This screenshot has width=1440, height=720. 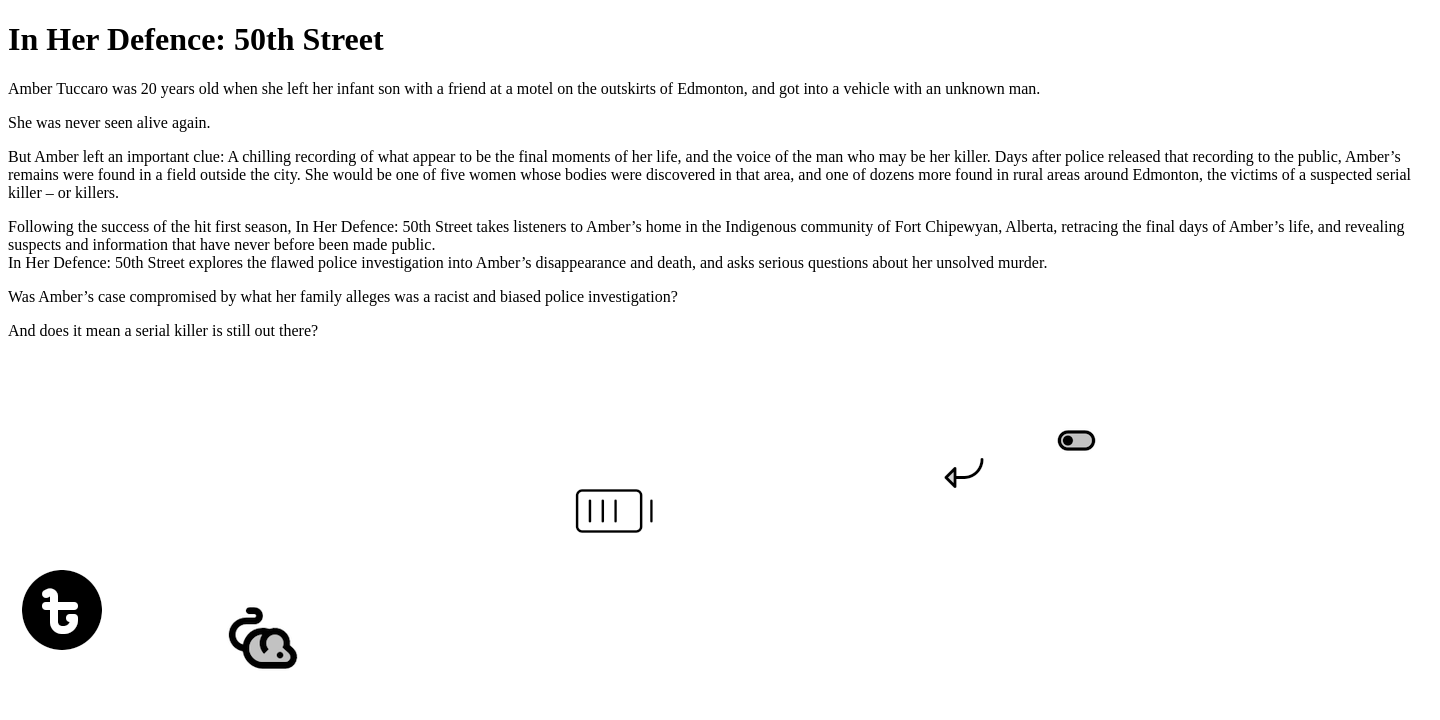 I want to click on indicates battery is well charged, so click(x=613, y=511).